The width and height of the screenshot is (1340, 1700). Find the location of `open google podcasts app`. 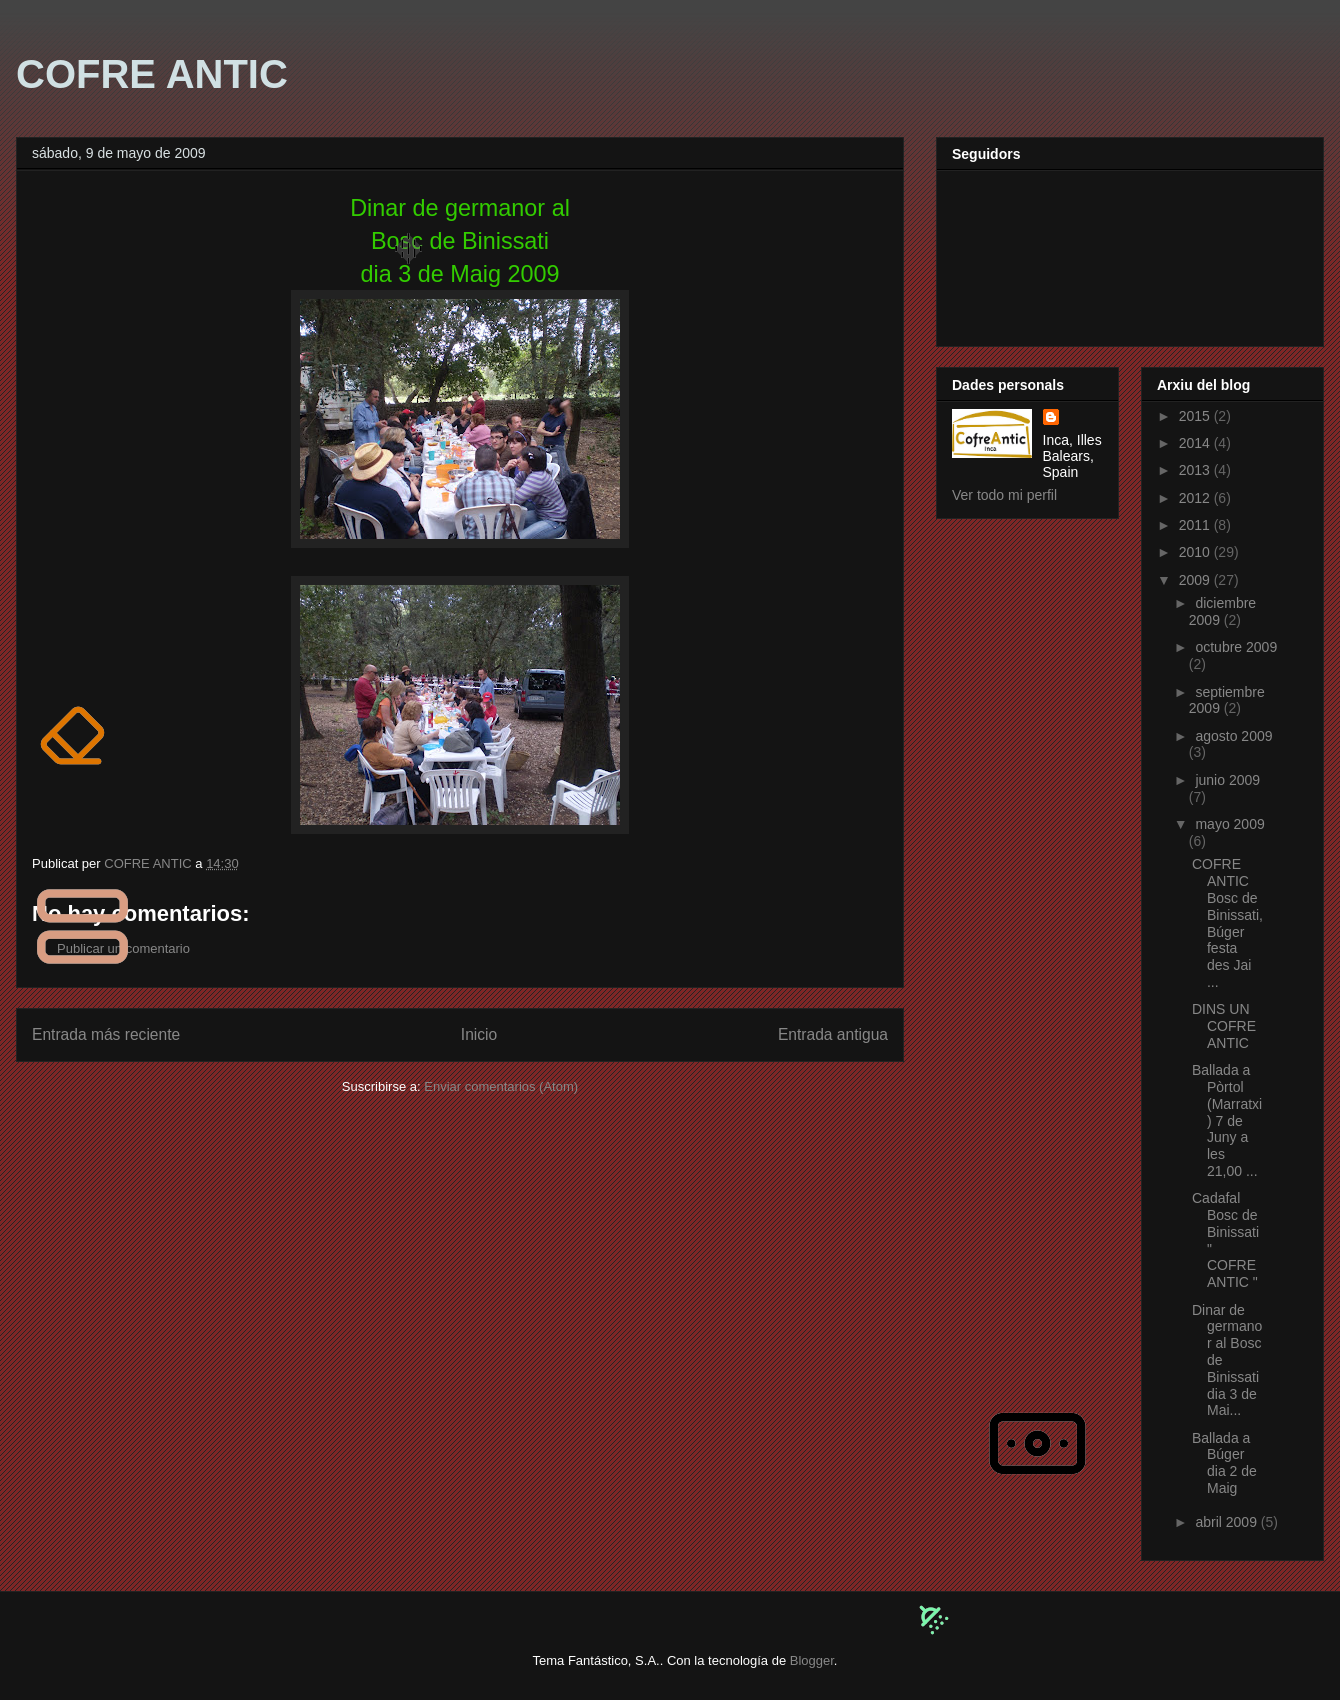

open google podcasts app is located at coordinates (408, 248).